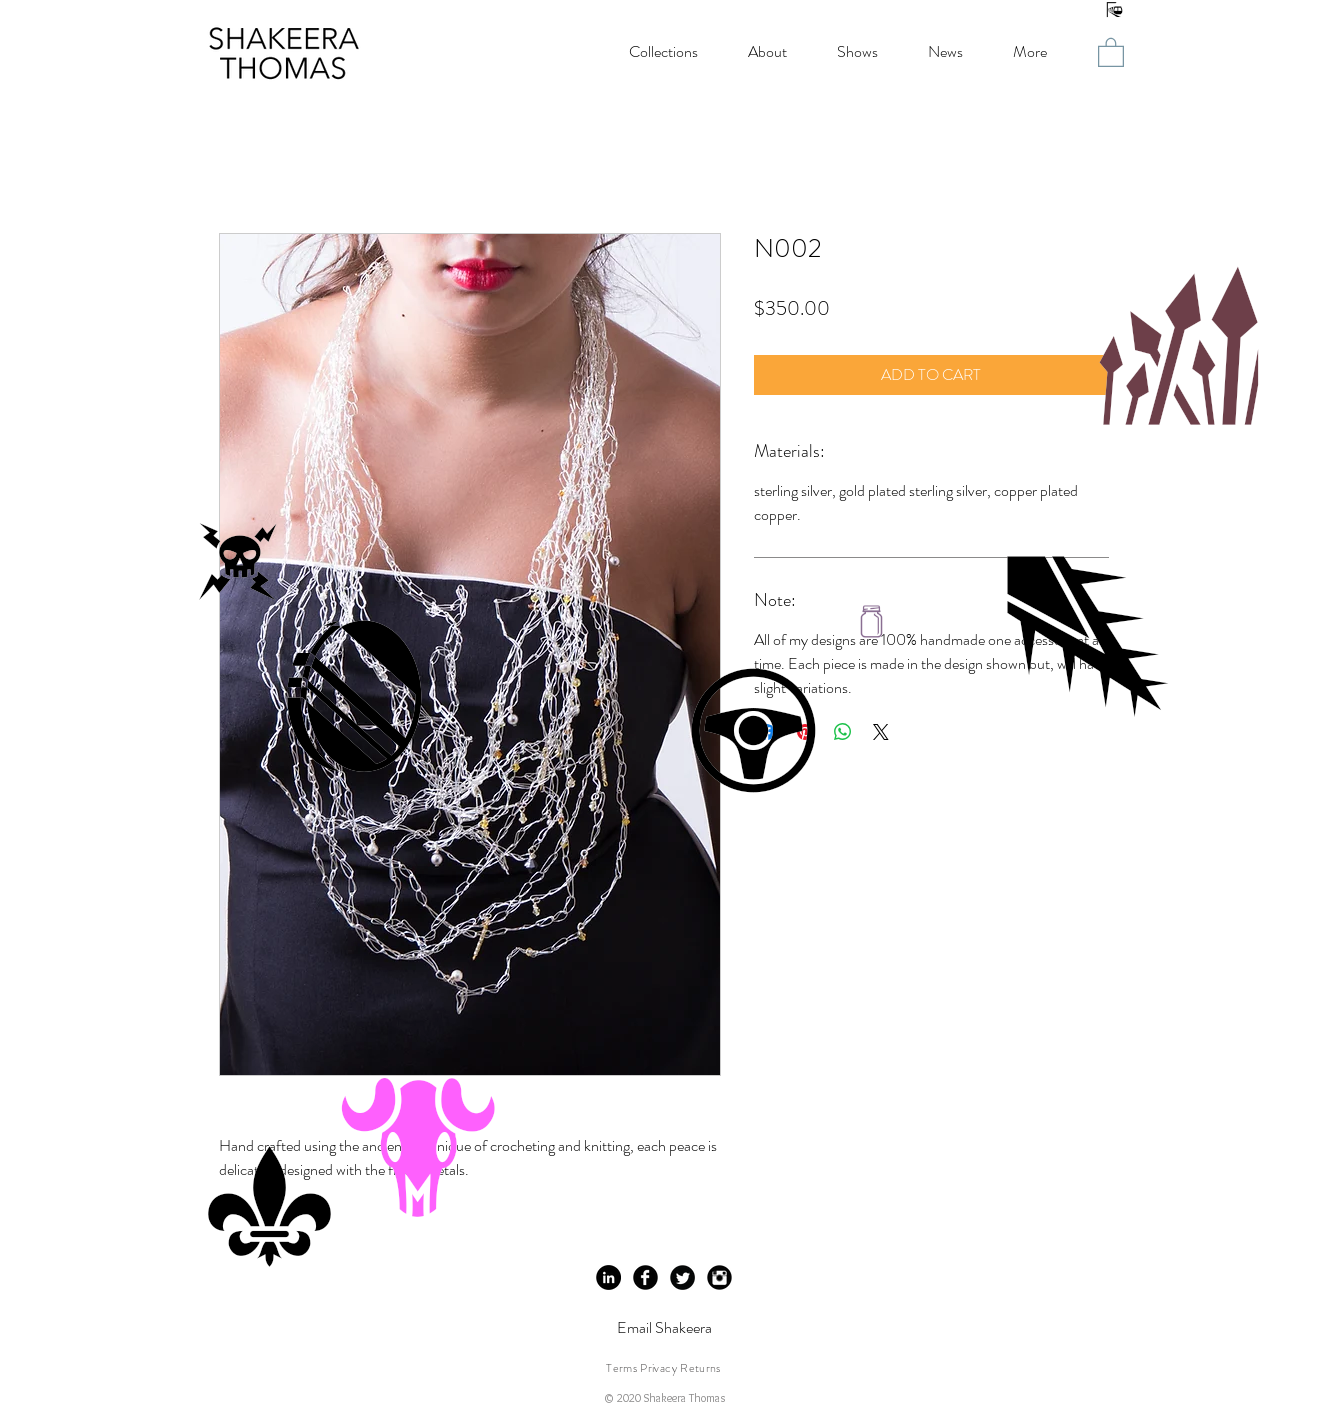  I want to click on view subway or metro transit options, so click(1114, 9).